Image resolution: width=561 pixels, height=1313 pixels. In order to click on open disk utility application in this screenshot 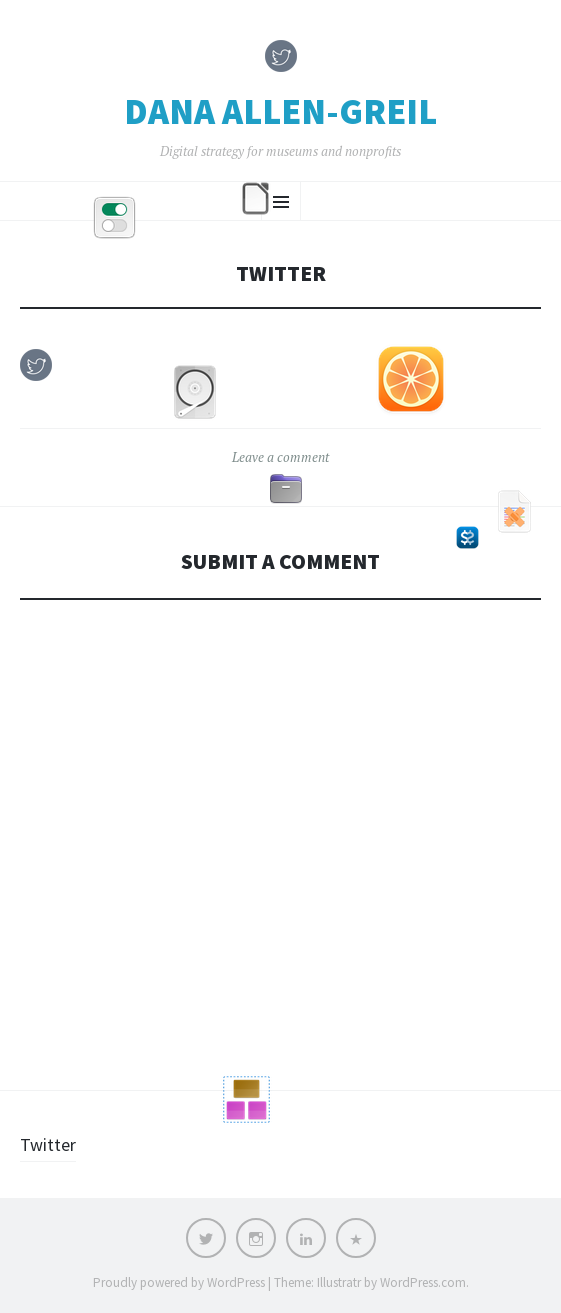, I will do `click(195, 392)`.